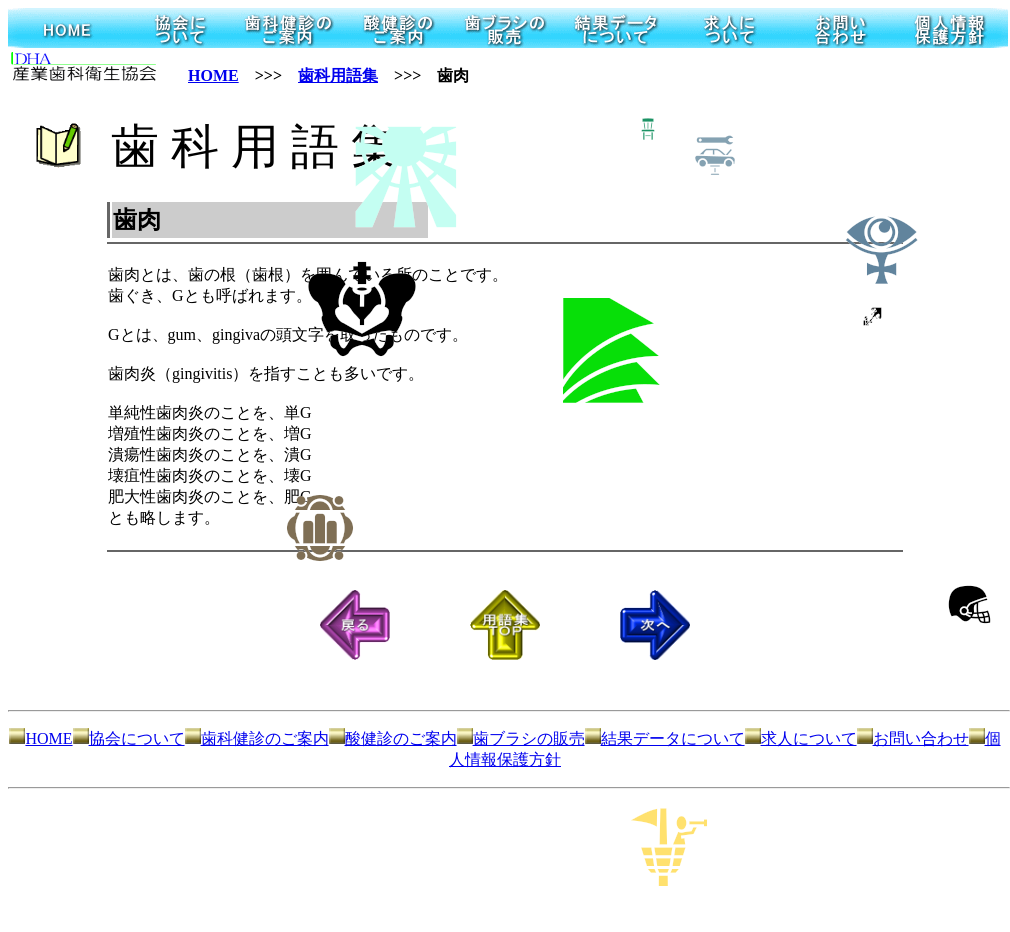 Image resolution: width=1010 pixels, height=932 pixels. What do you see at coordinates (320, 528) in the screenshot?
I see `view global analytics or statistics` at bounding box center [320, 528].